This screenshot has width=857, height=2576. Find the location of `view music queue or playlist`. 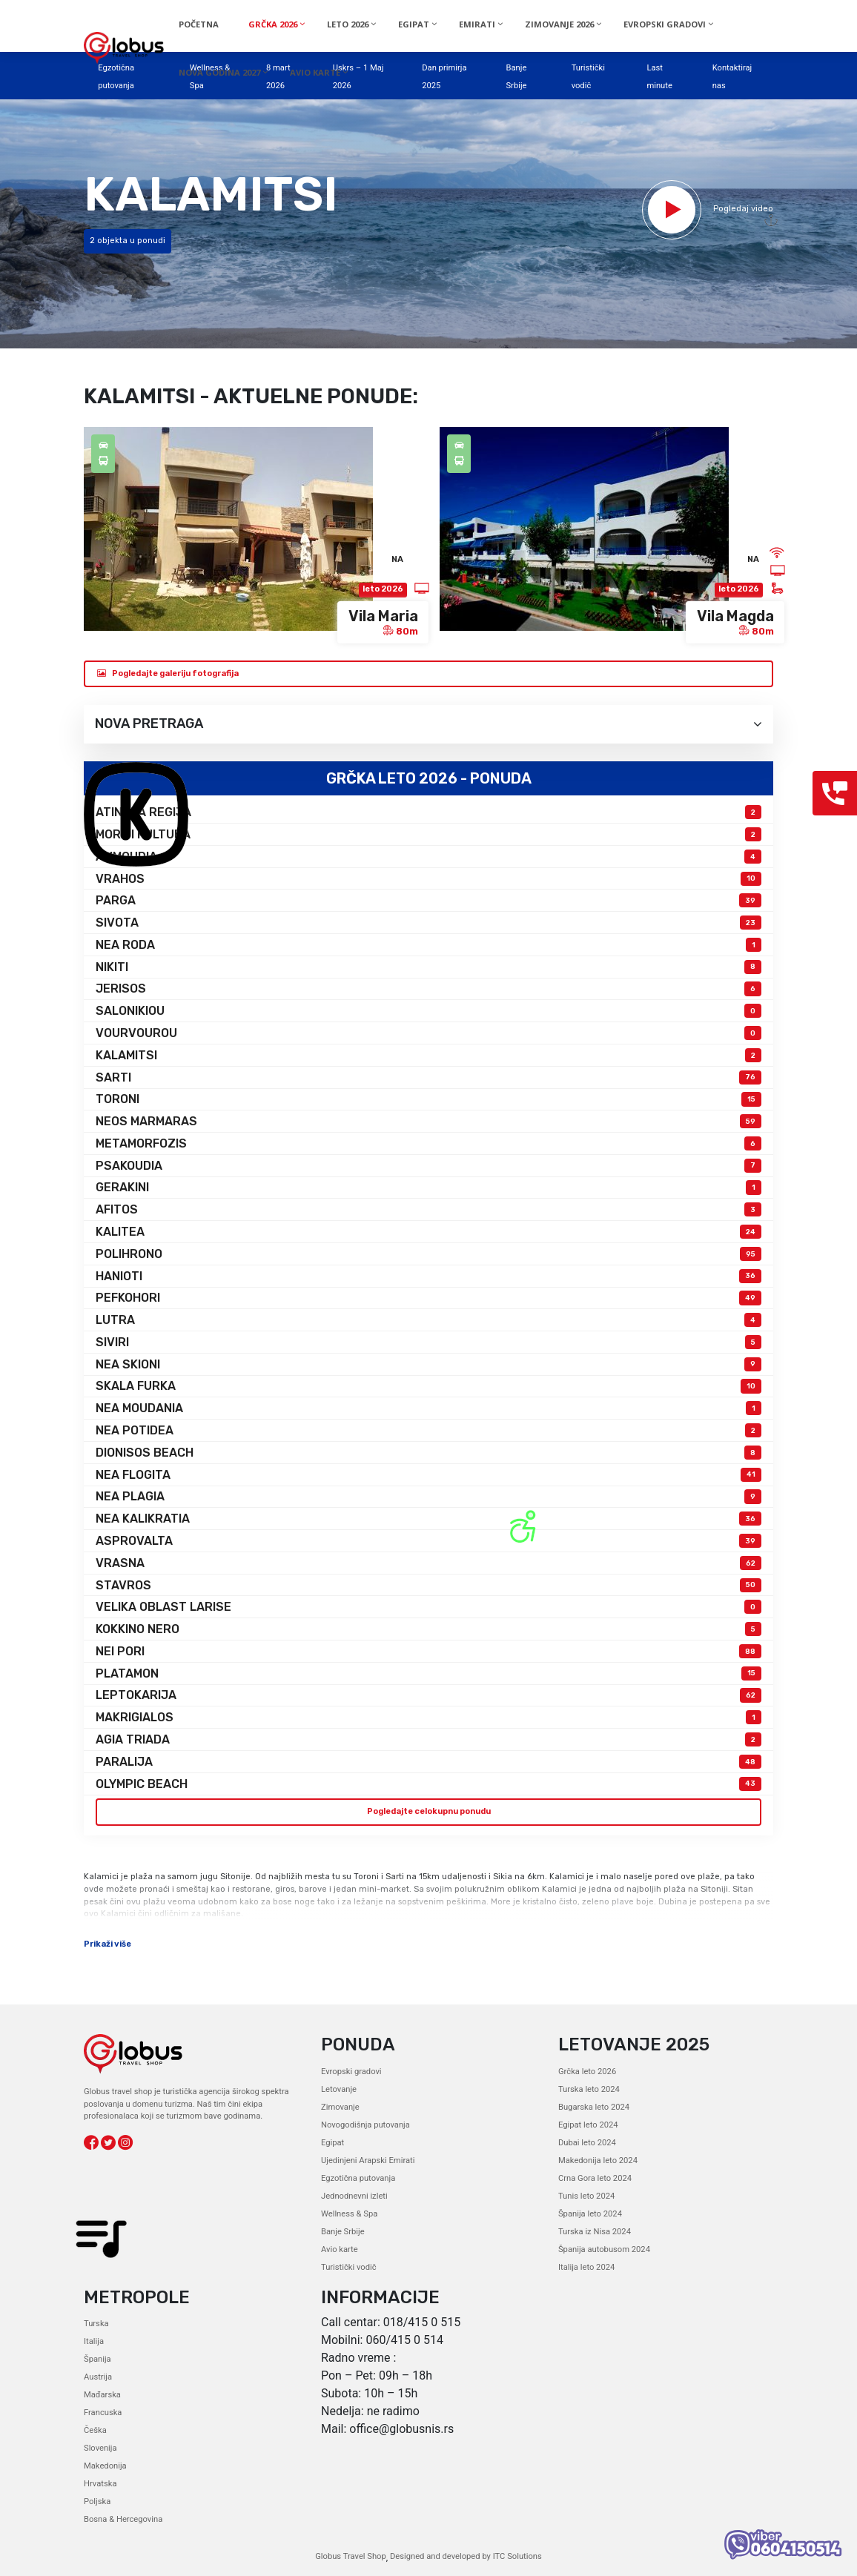

view music queue or playlist is located at coordinates (100, 2236).